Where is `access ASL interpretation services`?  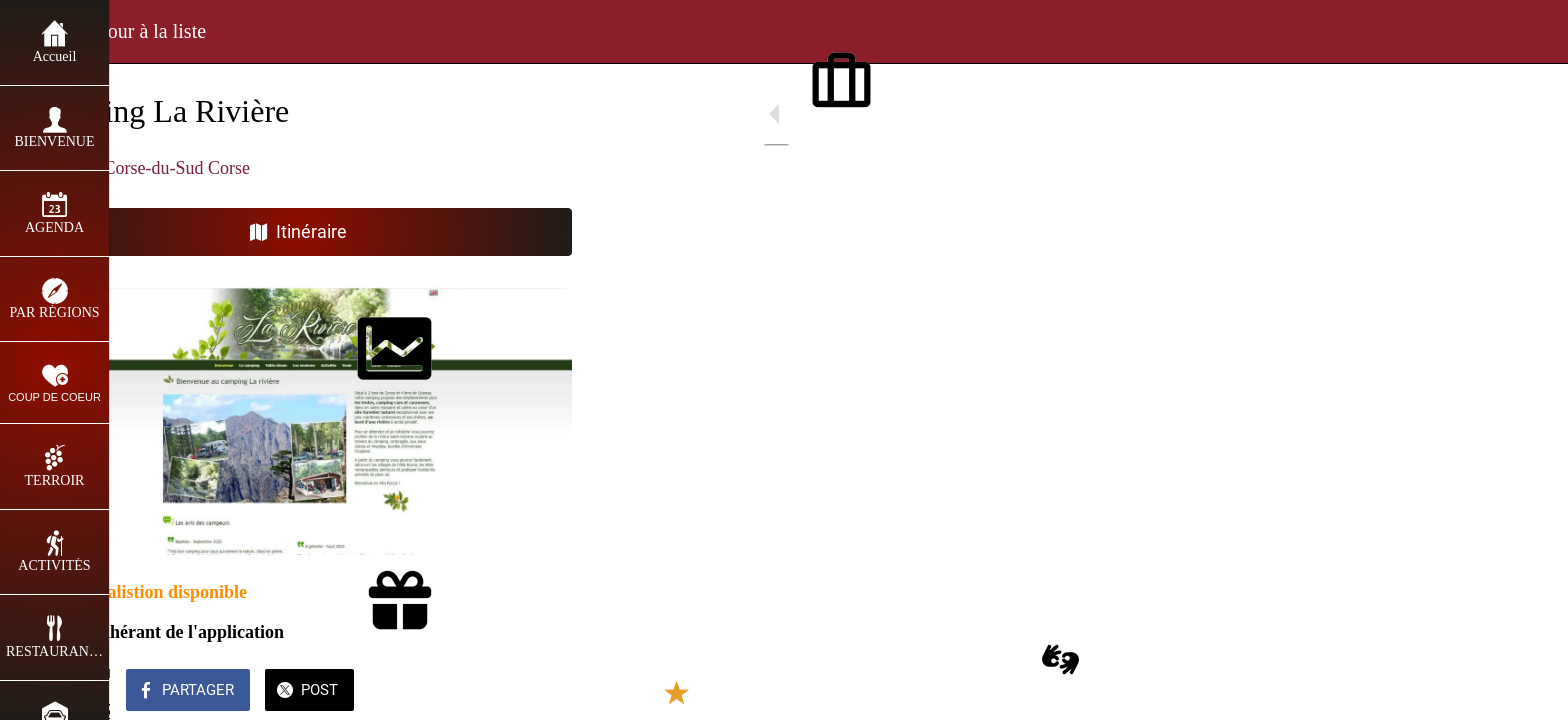 access ASL interpretation services is located at coordinates (1060, 659).